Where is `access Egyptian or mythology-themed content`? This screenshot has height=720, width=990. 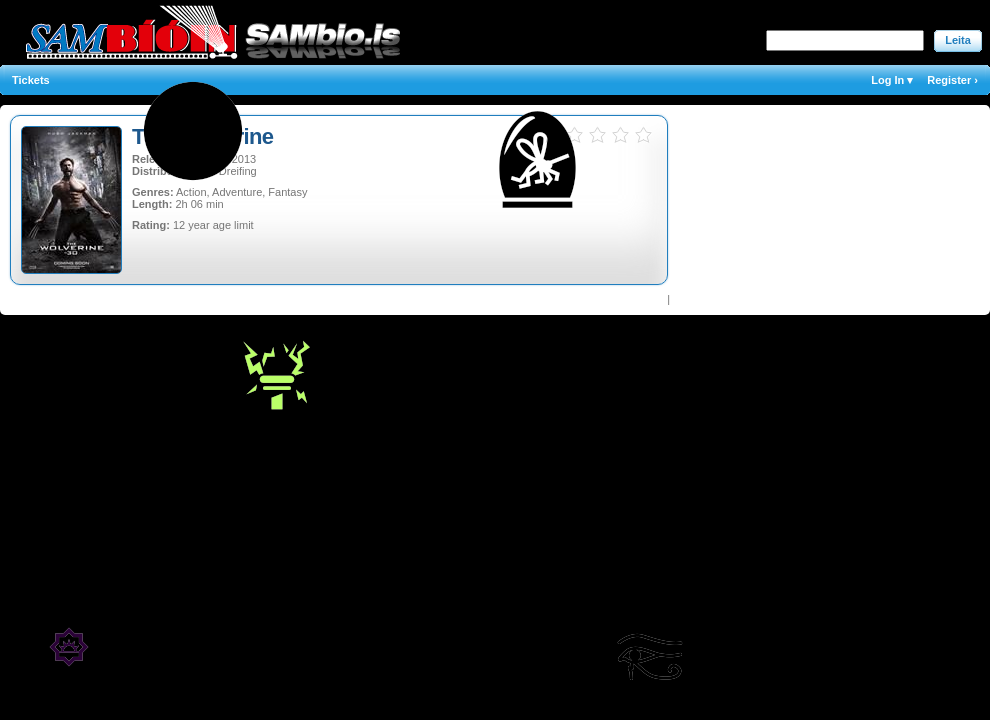
access Egyptian or mythology-themed content is located at coordinates (650, 656).